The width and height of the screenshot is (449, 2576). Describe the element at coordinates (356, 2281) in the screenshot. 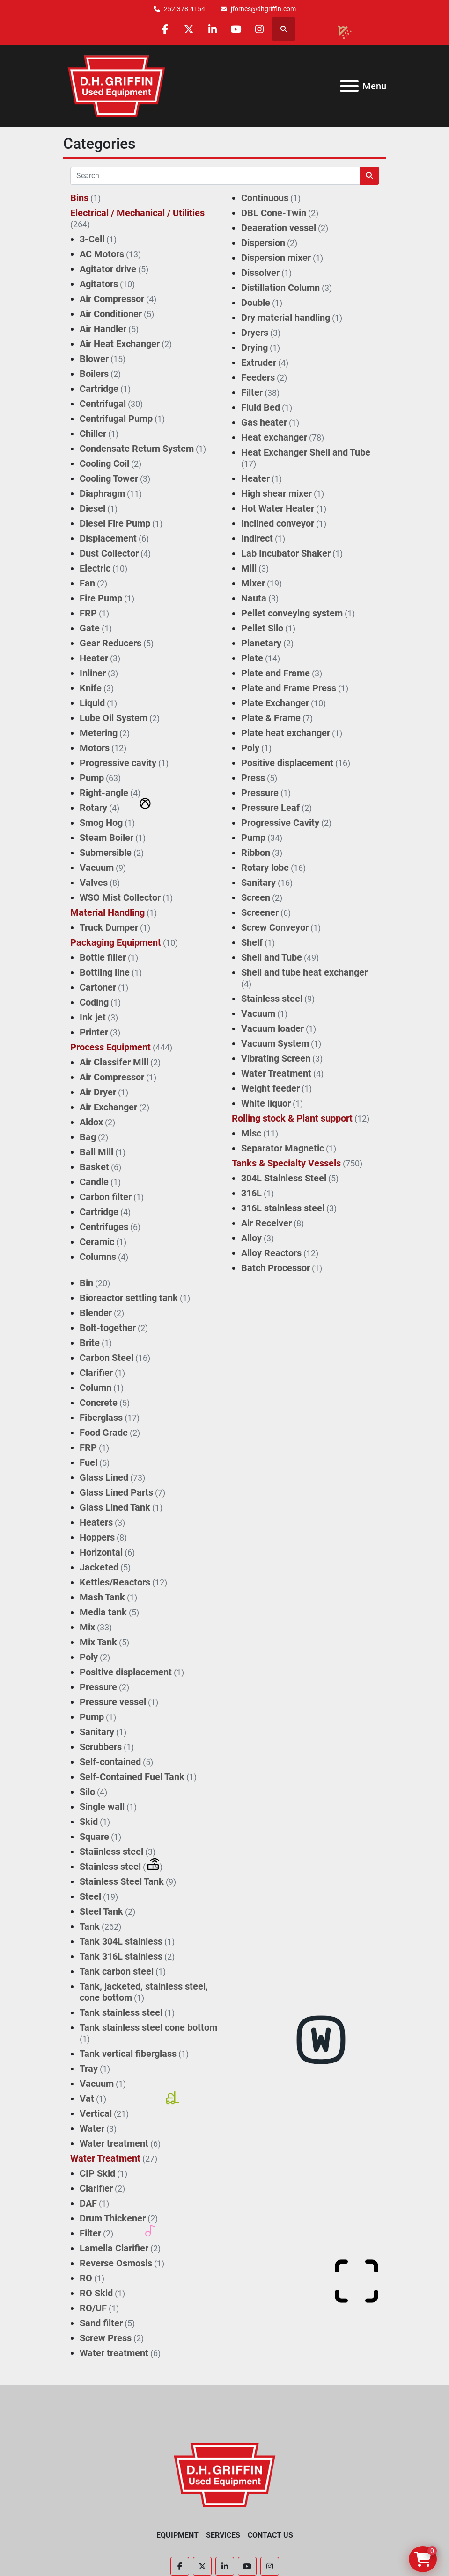

I see `scan a document or QR code` at that location.